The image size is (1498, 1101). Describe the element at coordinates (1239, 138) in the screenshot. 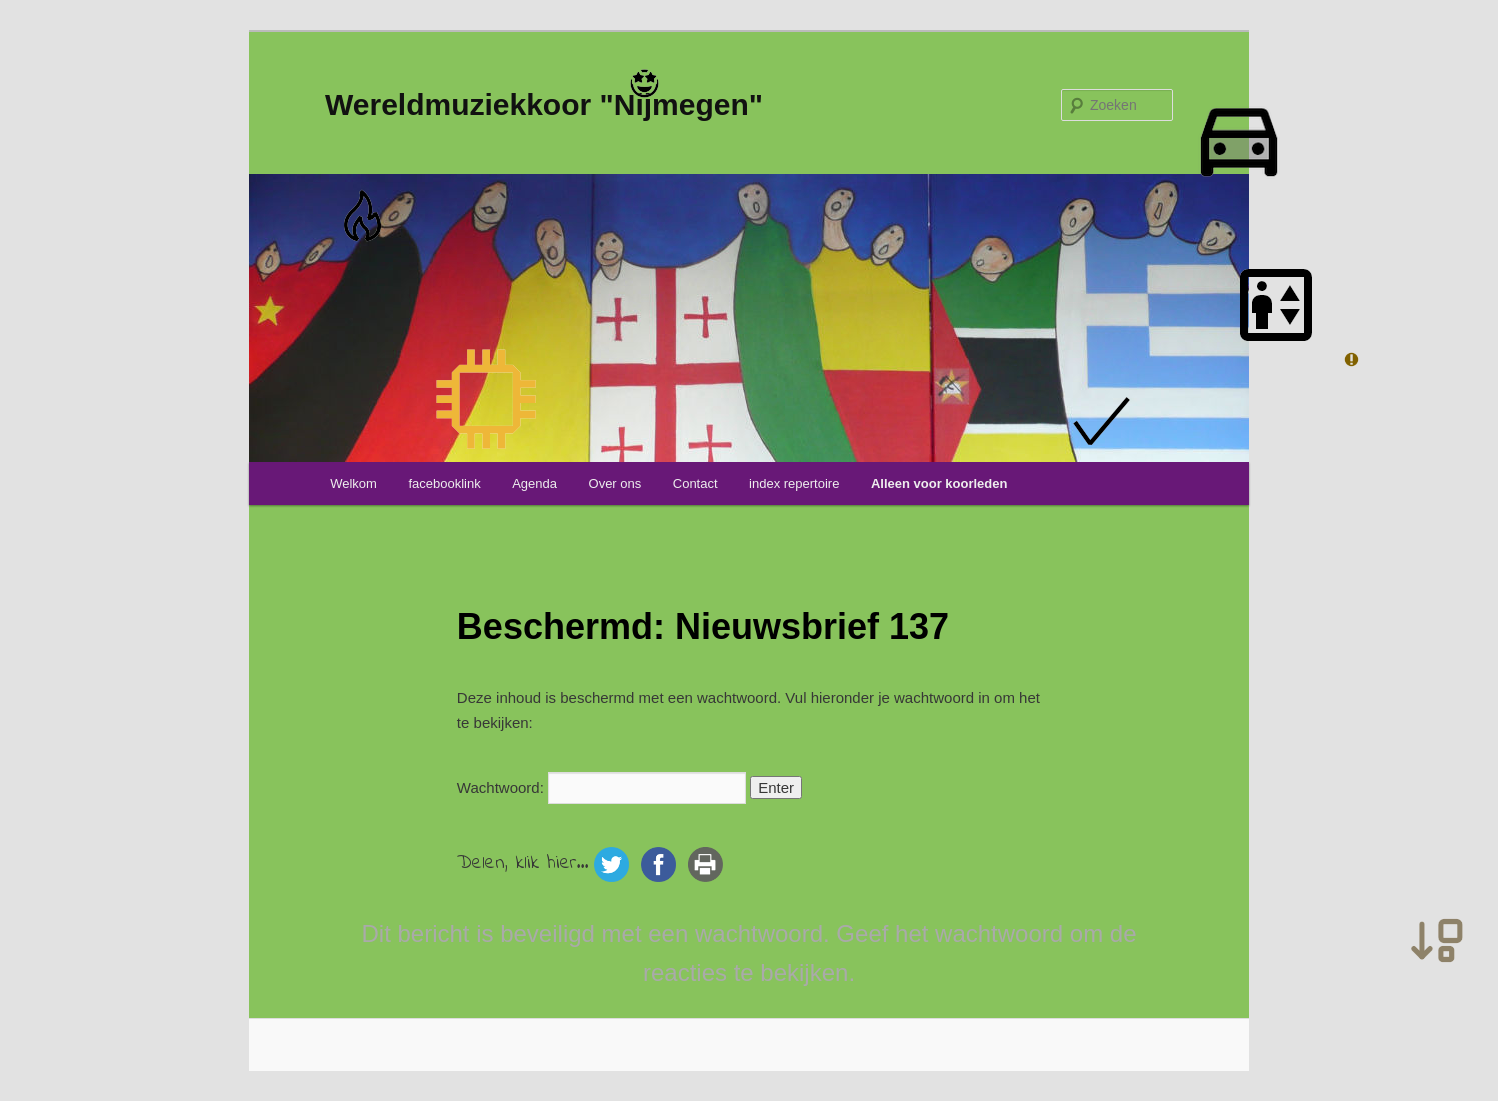

I see `get driving directions` at that location.